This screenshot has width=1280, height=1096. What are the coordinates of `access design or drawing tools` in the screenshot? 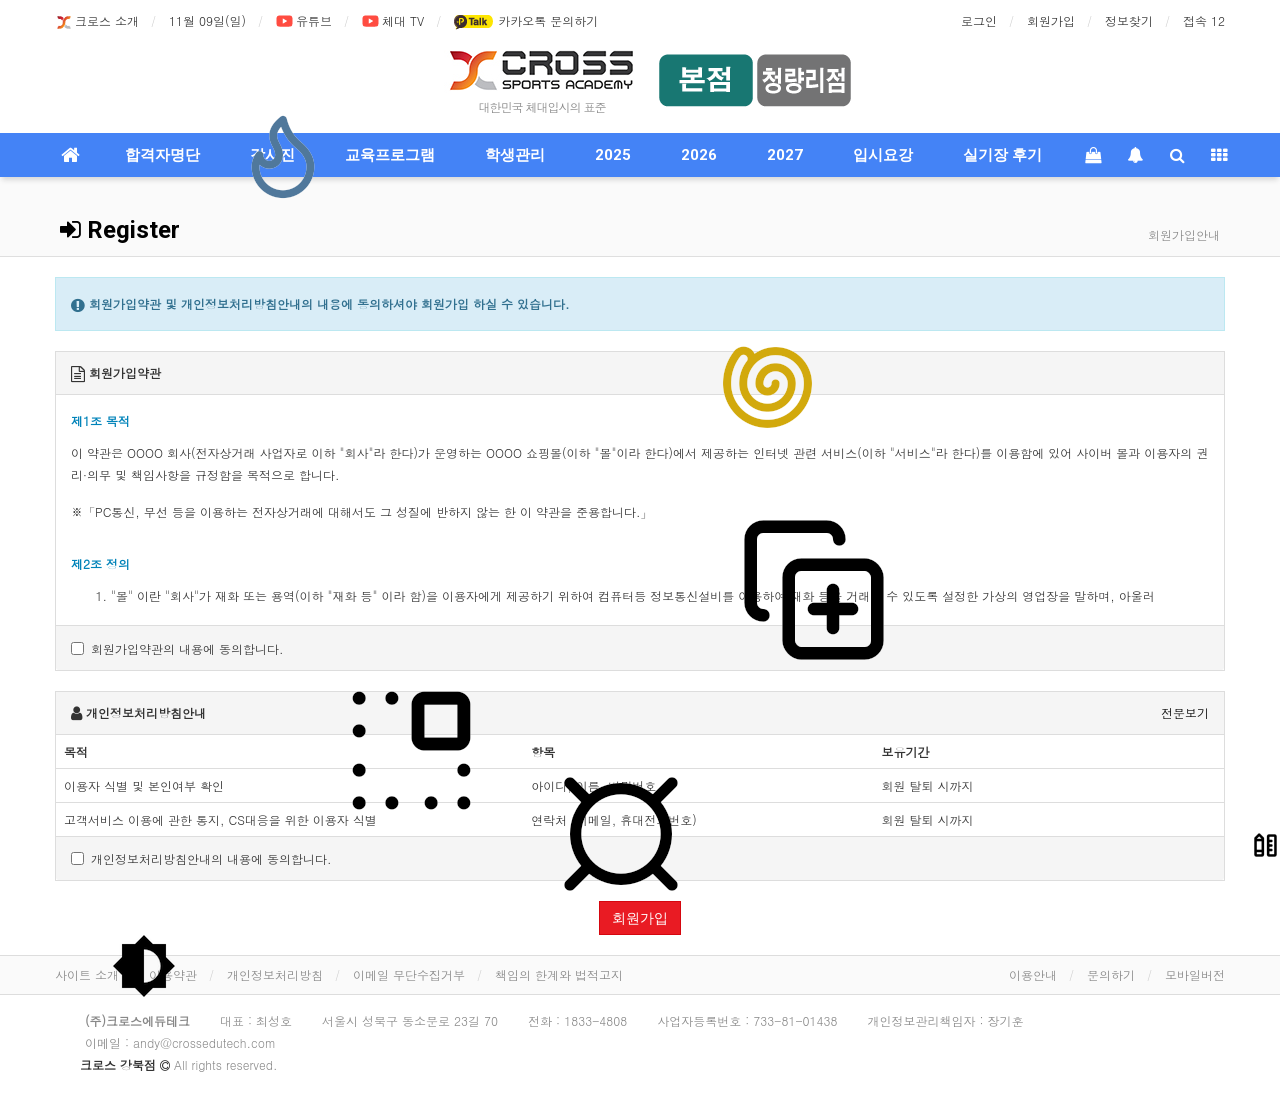 It's located at (1265, 845).